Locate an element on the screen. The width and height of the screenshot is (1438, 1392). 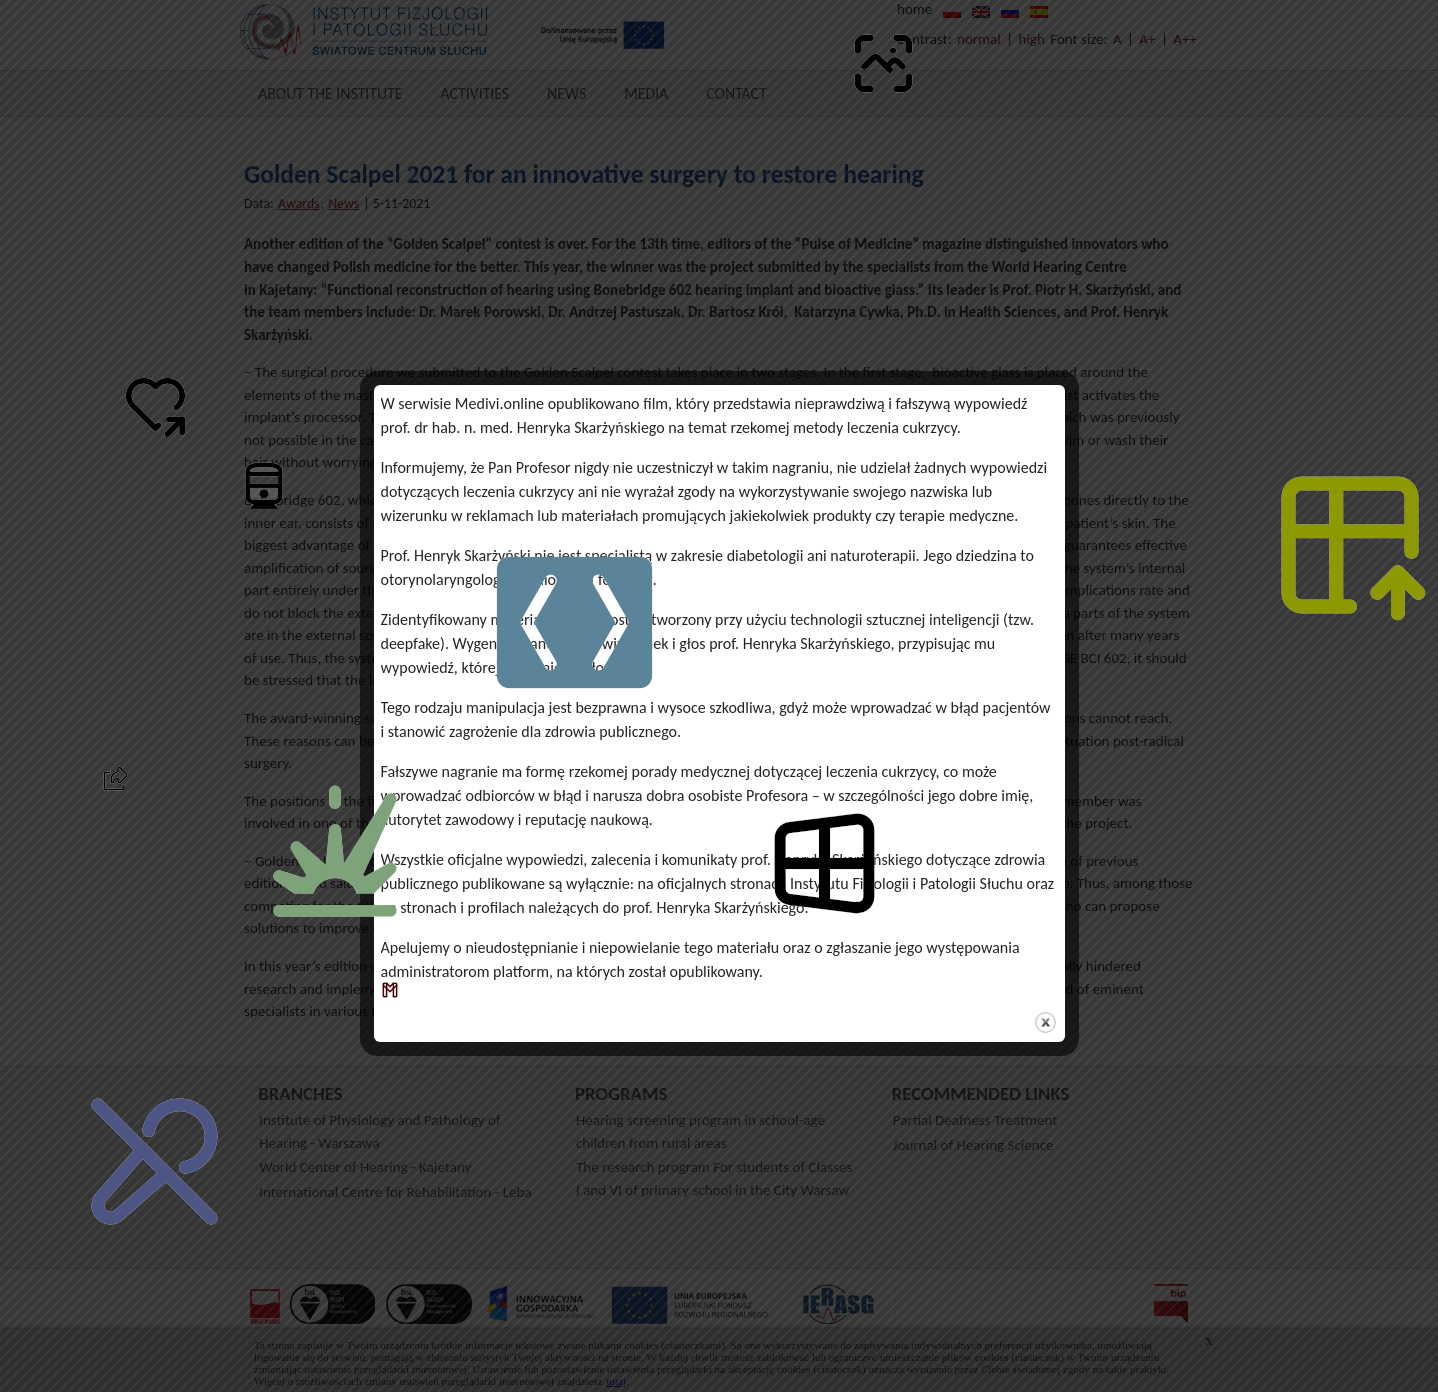
mute microphone is located at coordinates (154, 1161).